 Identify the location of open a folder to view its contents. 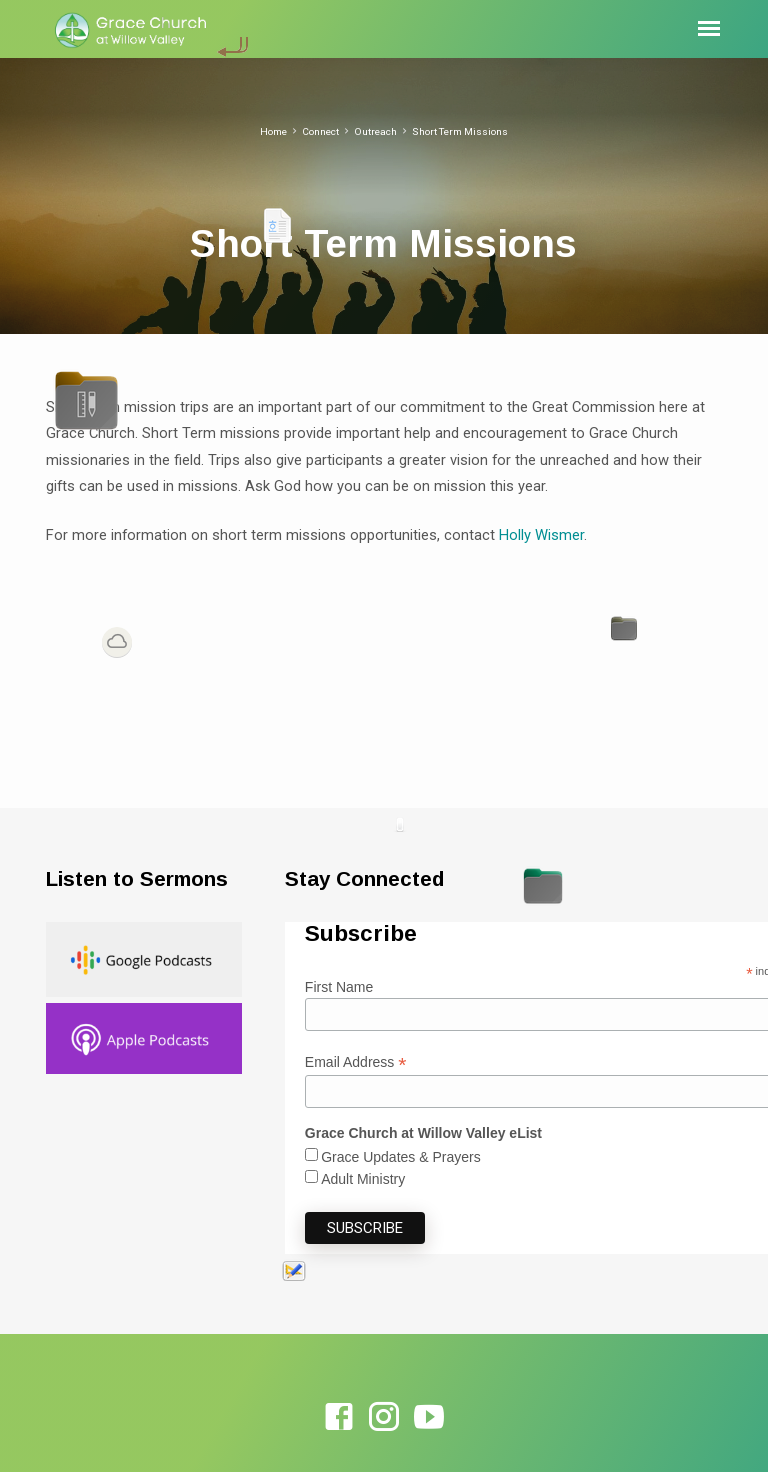
(543, 886).